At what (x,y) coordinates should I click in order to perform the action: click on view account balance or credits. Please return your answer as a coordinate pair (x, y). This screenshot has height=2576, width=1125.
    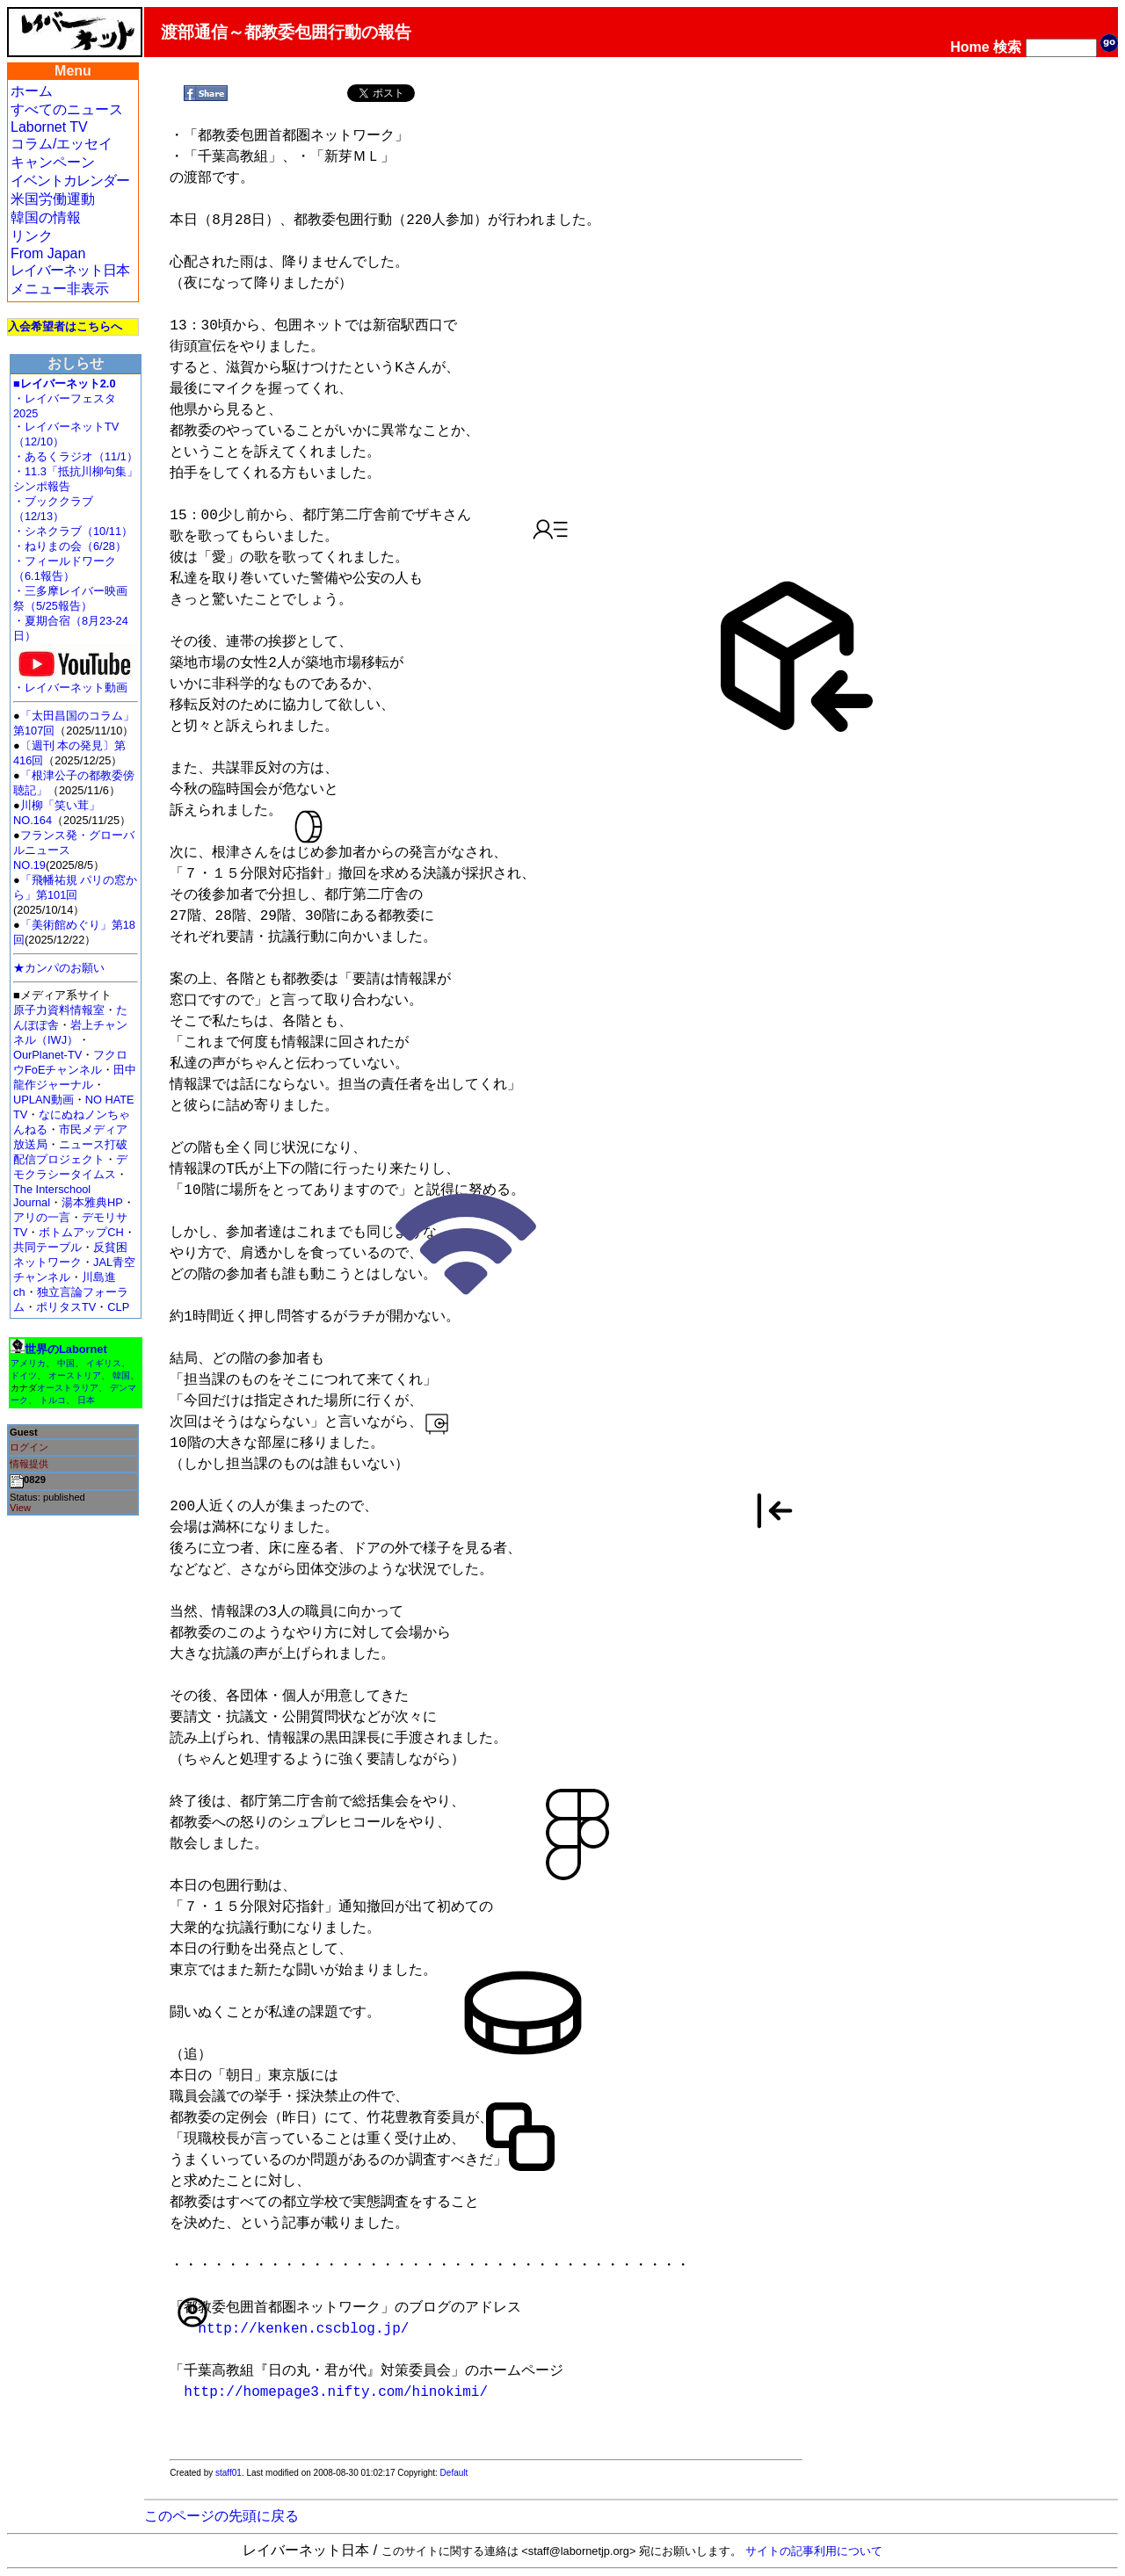
    Looking at the image, I should click on (308, 827).